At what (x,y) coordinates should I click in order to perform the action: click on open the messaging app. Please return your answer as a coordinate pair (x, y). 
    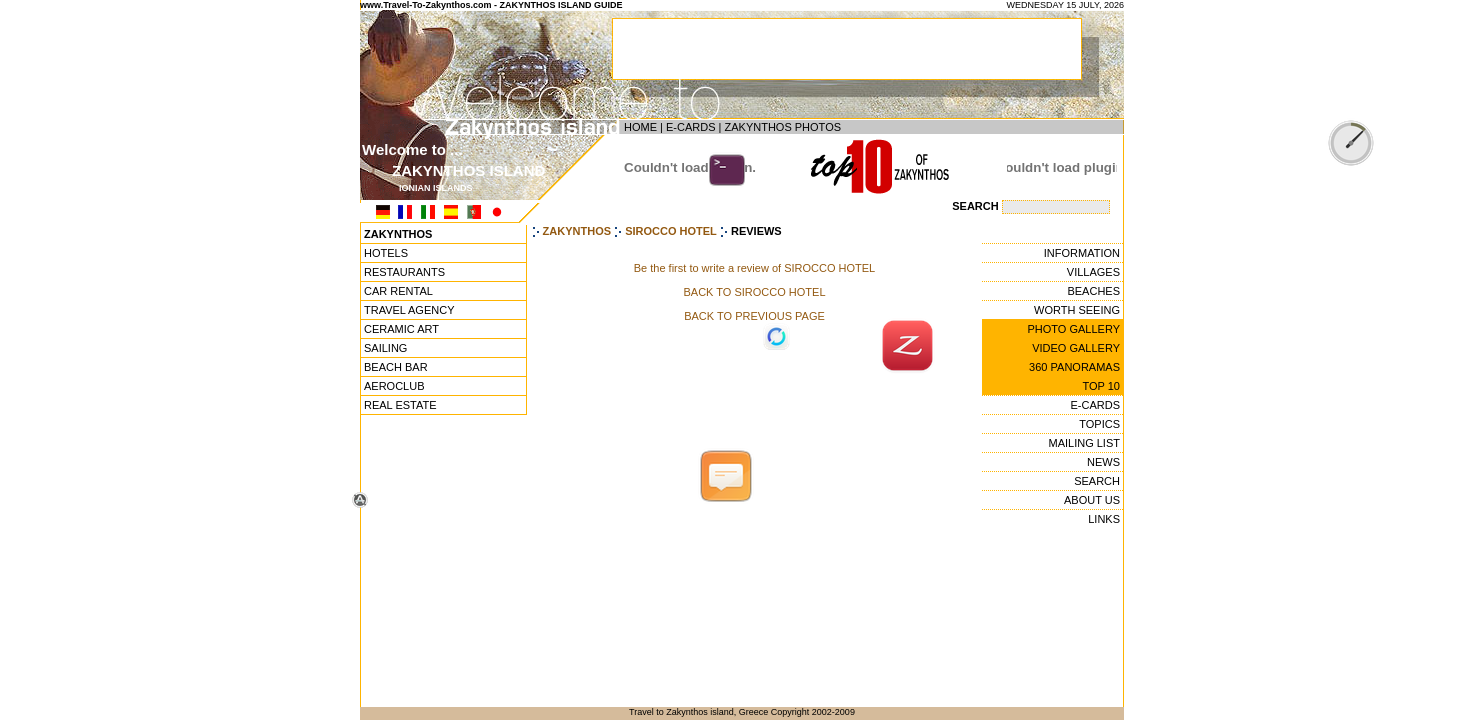
    Looking at the image, I should click on (726, 476).